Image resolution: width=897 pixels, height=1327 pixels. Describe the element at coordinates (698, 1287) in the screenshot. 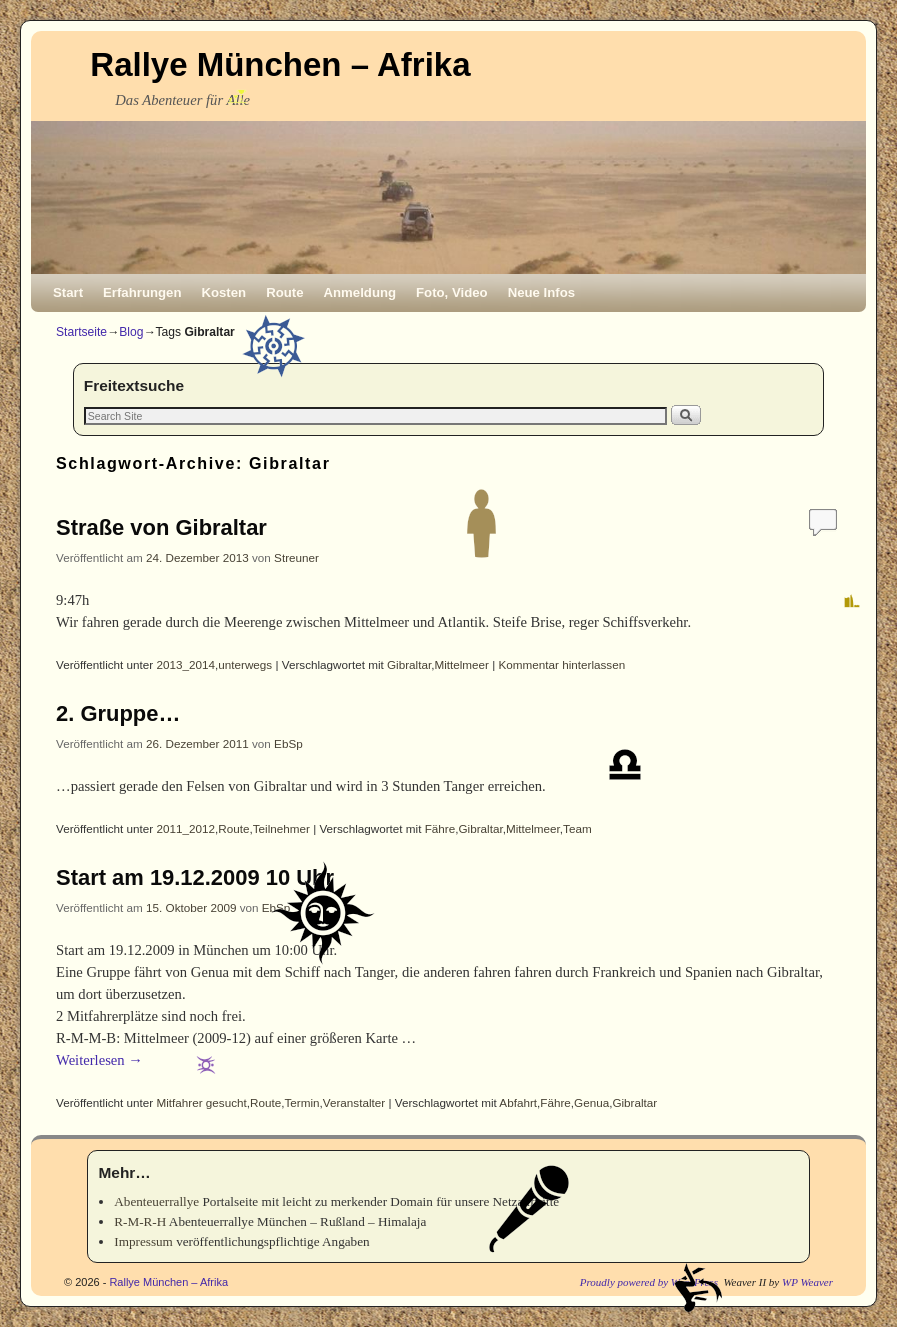

I see `indicates acrobatic or gymnastic skill ability` at that location.